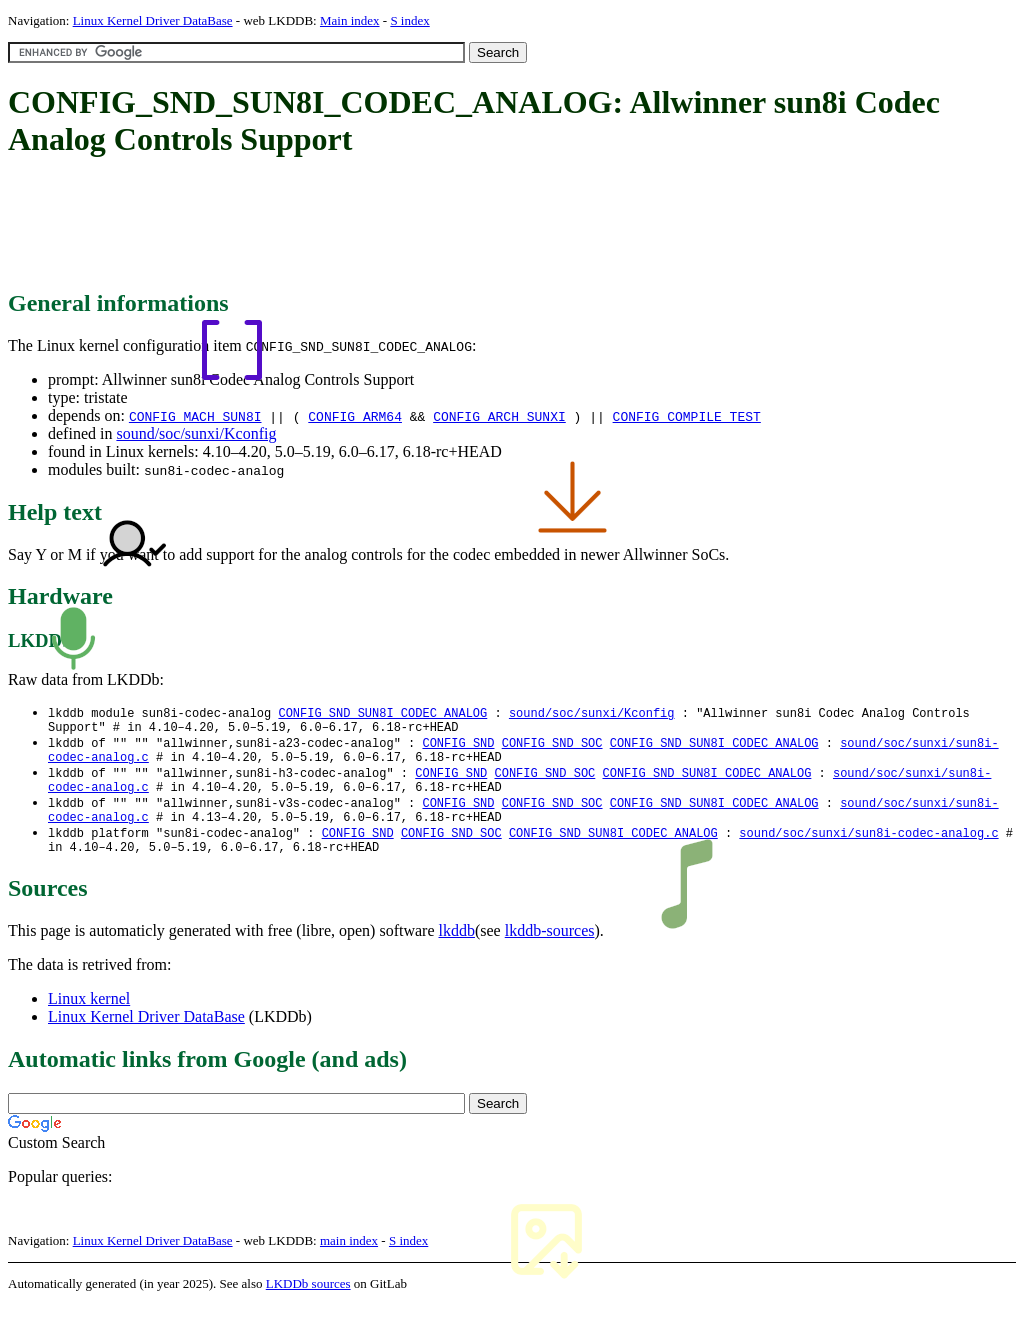  What do you see at coordinates (546, 1239) in the screenshot?
I see `download image` at bounding box center [546, 1239].